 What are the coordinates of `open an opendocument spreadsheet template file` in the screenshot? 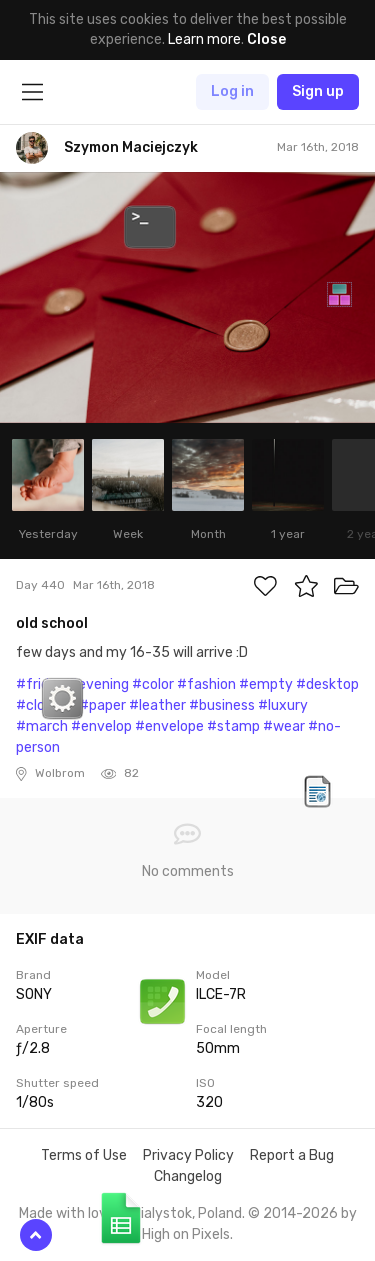 It's located at (121, 1219).